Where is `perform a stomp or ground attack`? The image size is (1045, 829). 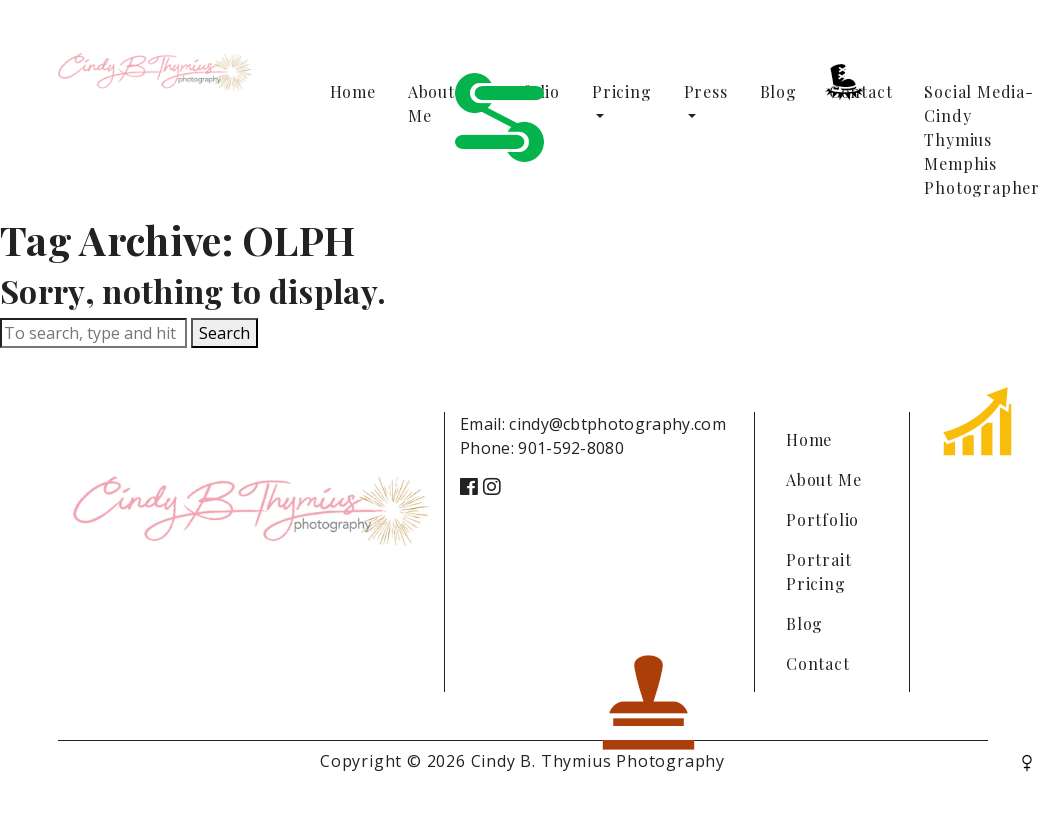 perform a stomp or ground attack is located at coordinates (844, 82).